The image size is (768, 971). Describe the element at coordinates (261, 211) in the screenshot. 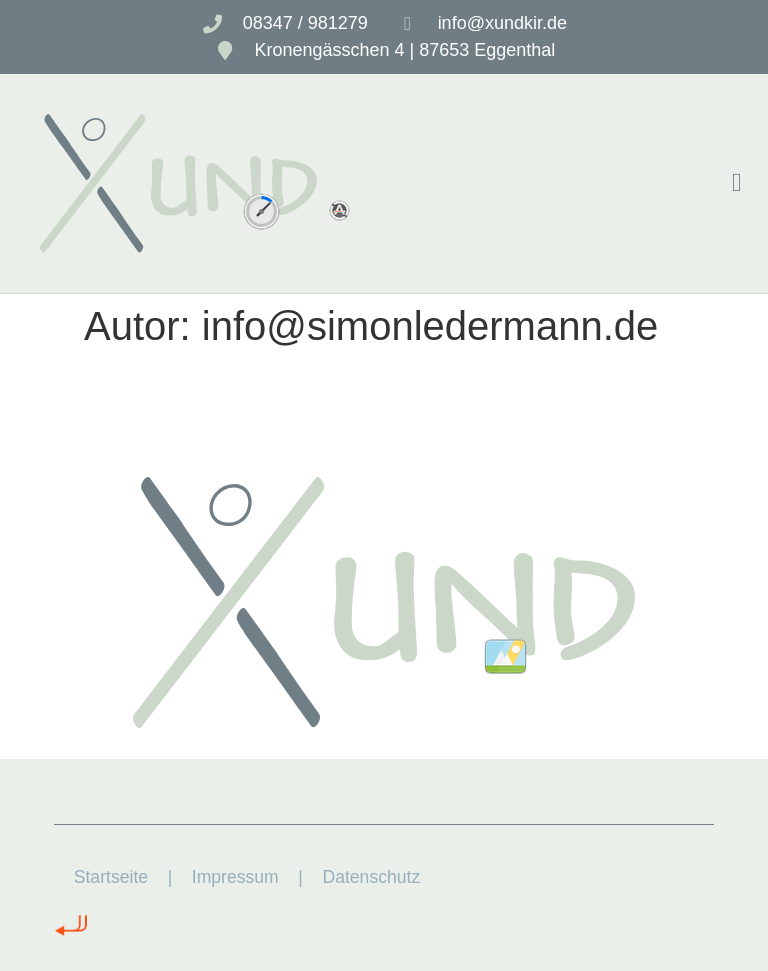

I see `open sysprof system profiler` at that location.